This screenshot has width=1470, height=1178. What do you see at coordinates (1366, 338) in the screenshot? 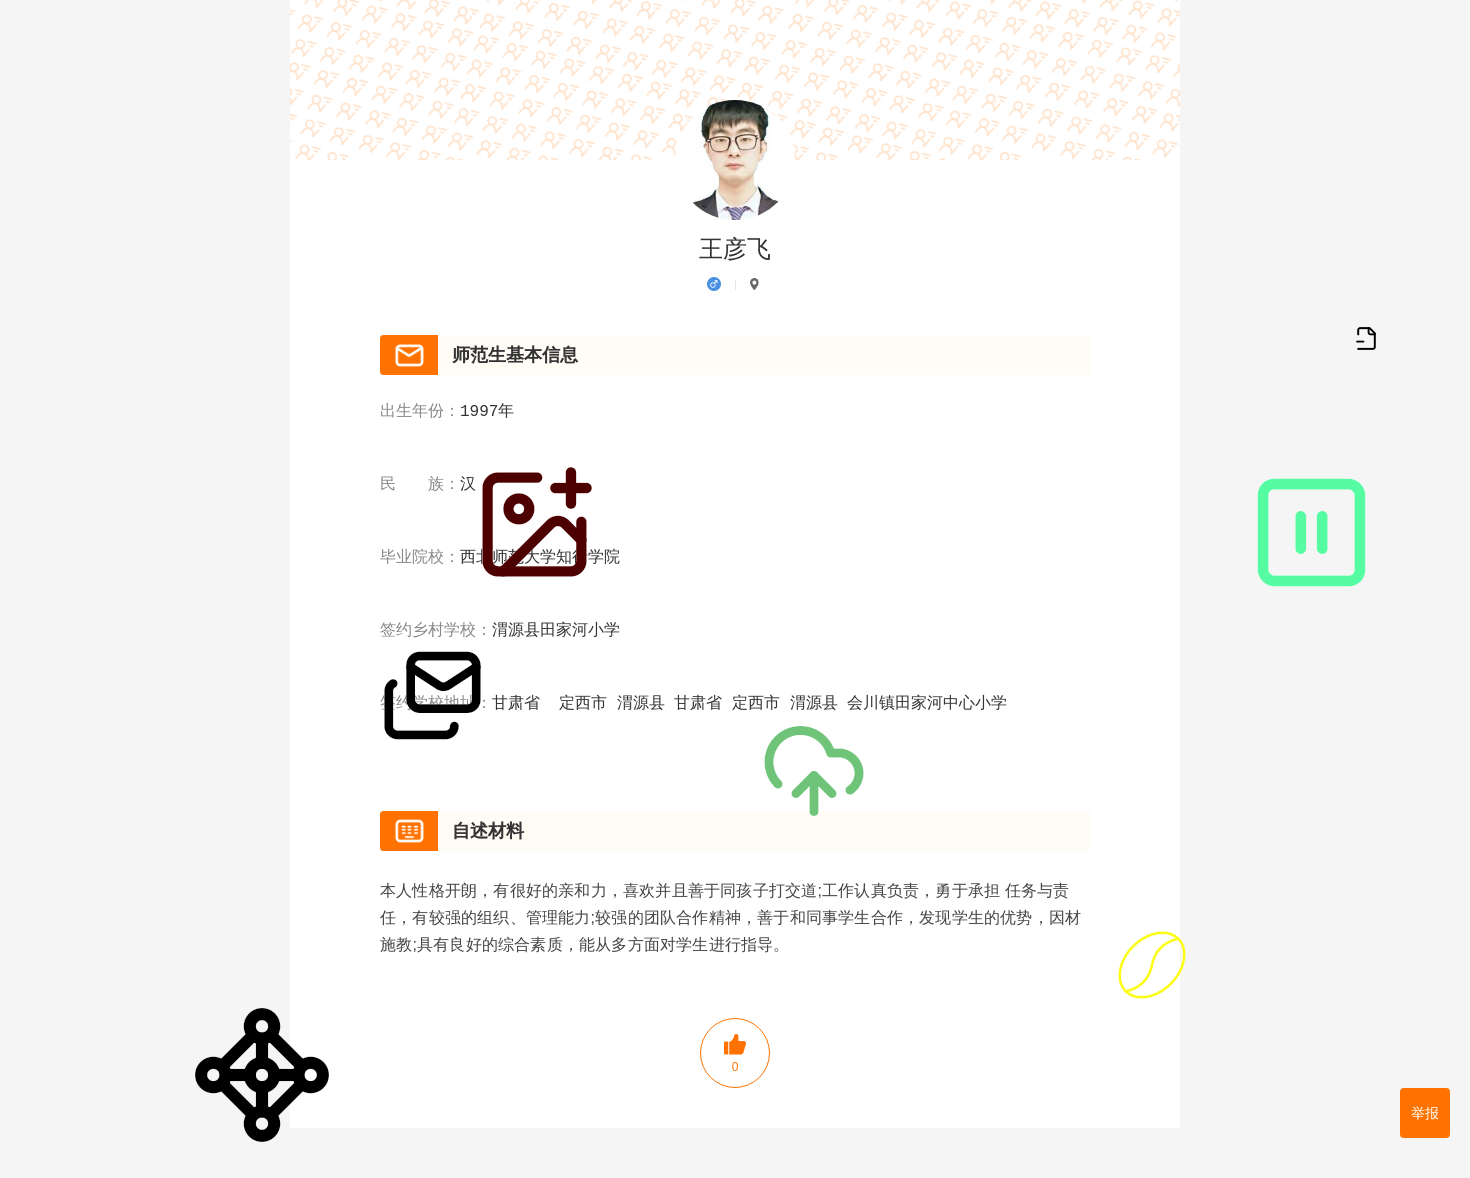
I see `remove content from a file` at bounding box center [1366, 338].